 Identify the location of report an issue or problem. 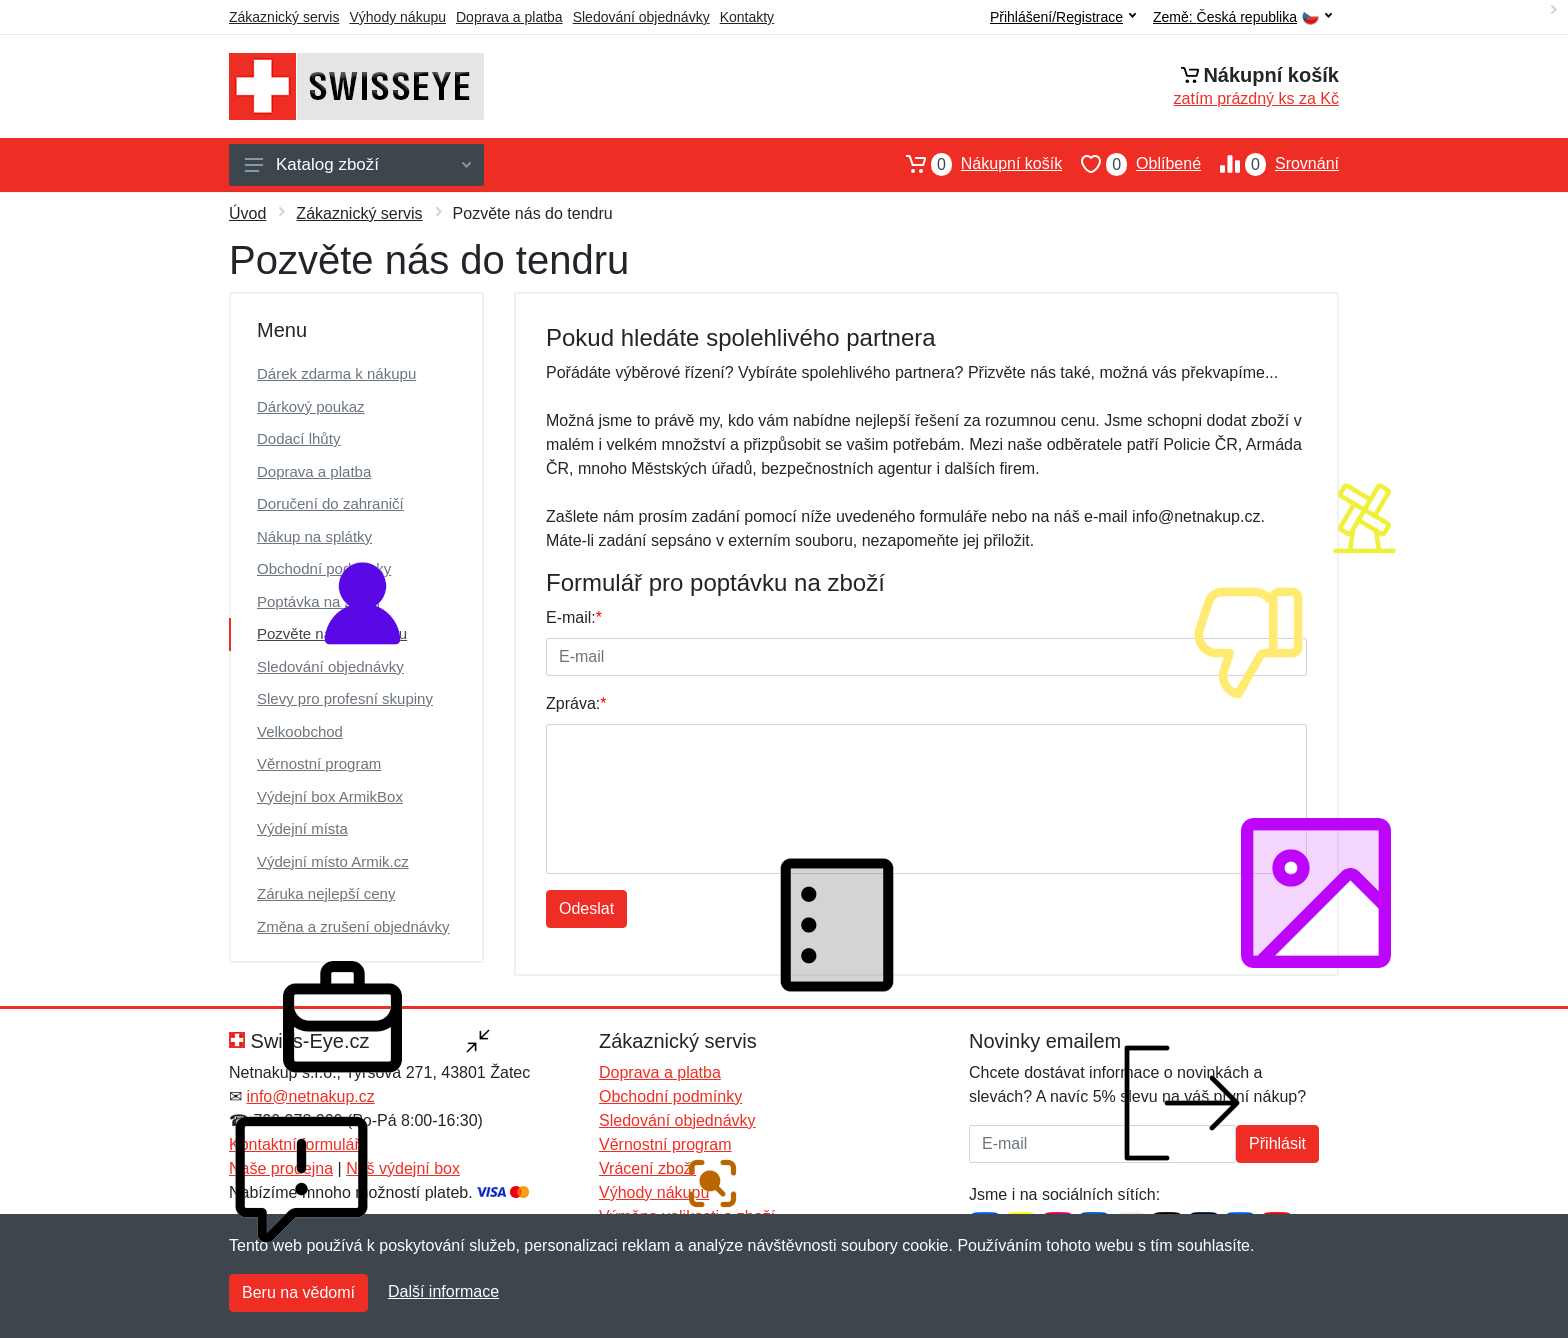
(301, 1176).